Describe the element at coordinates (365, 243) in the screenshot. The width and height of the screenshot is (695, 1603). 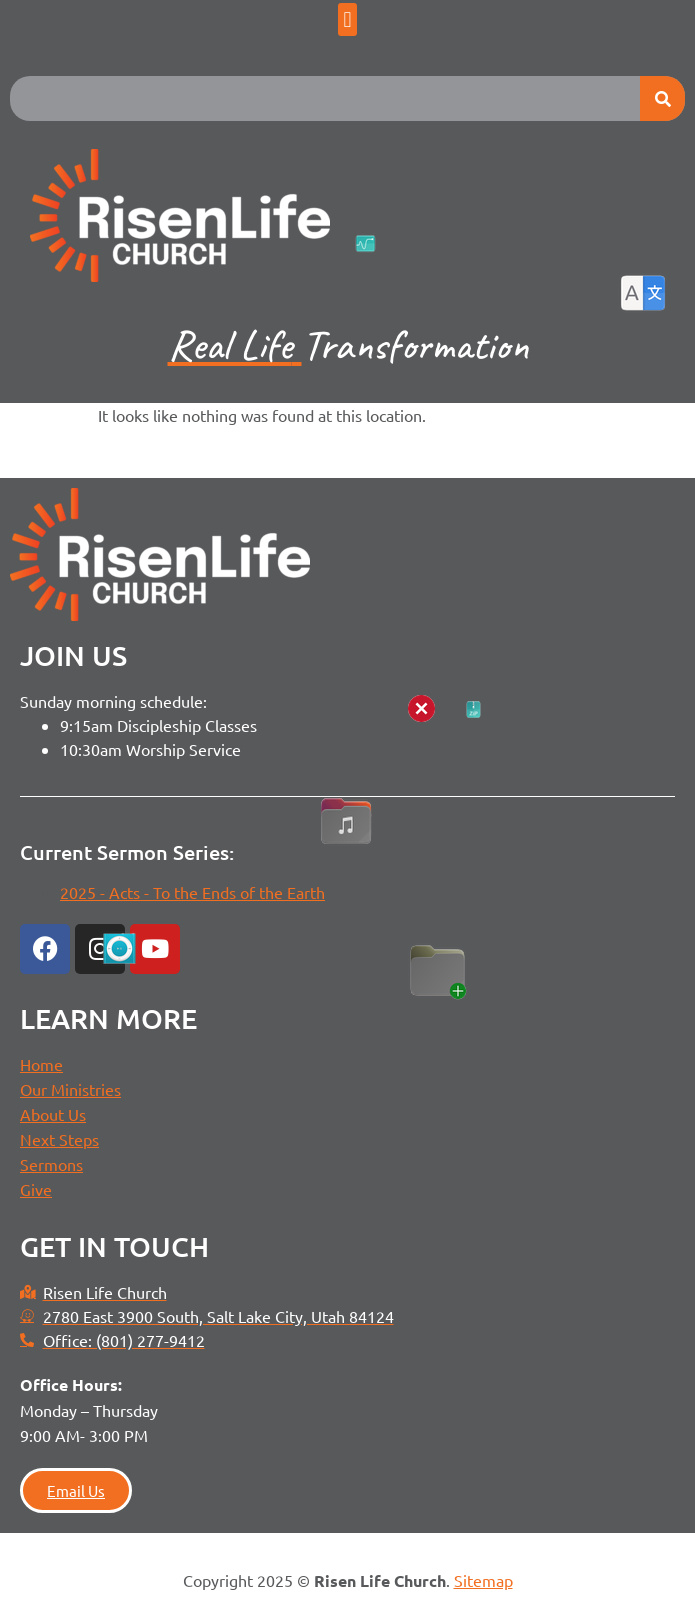
I see `open system resource usage monitor` at that location.